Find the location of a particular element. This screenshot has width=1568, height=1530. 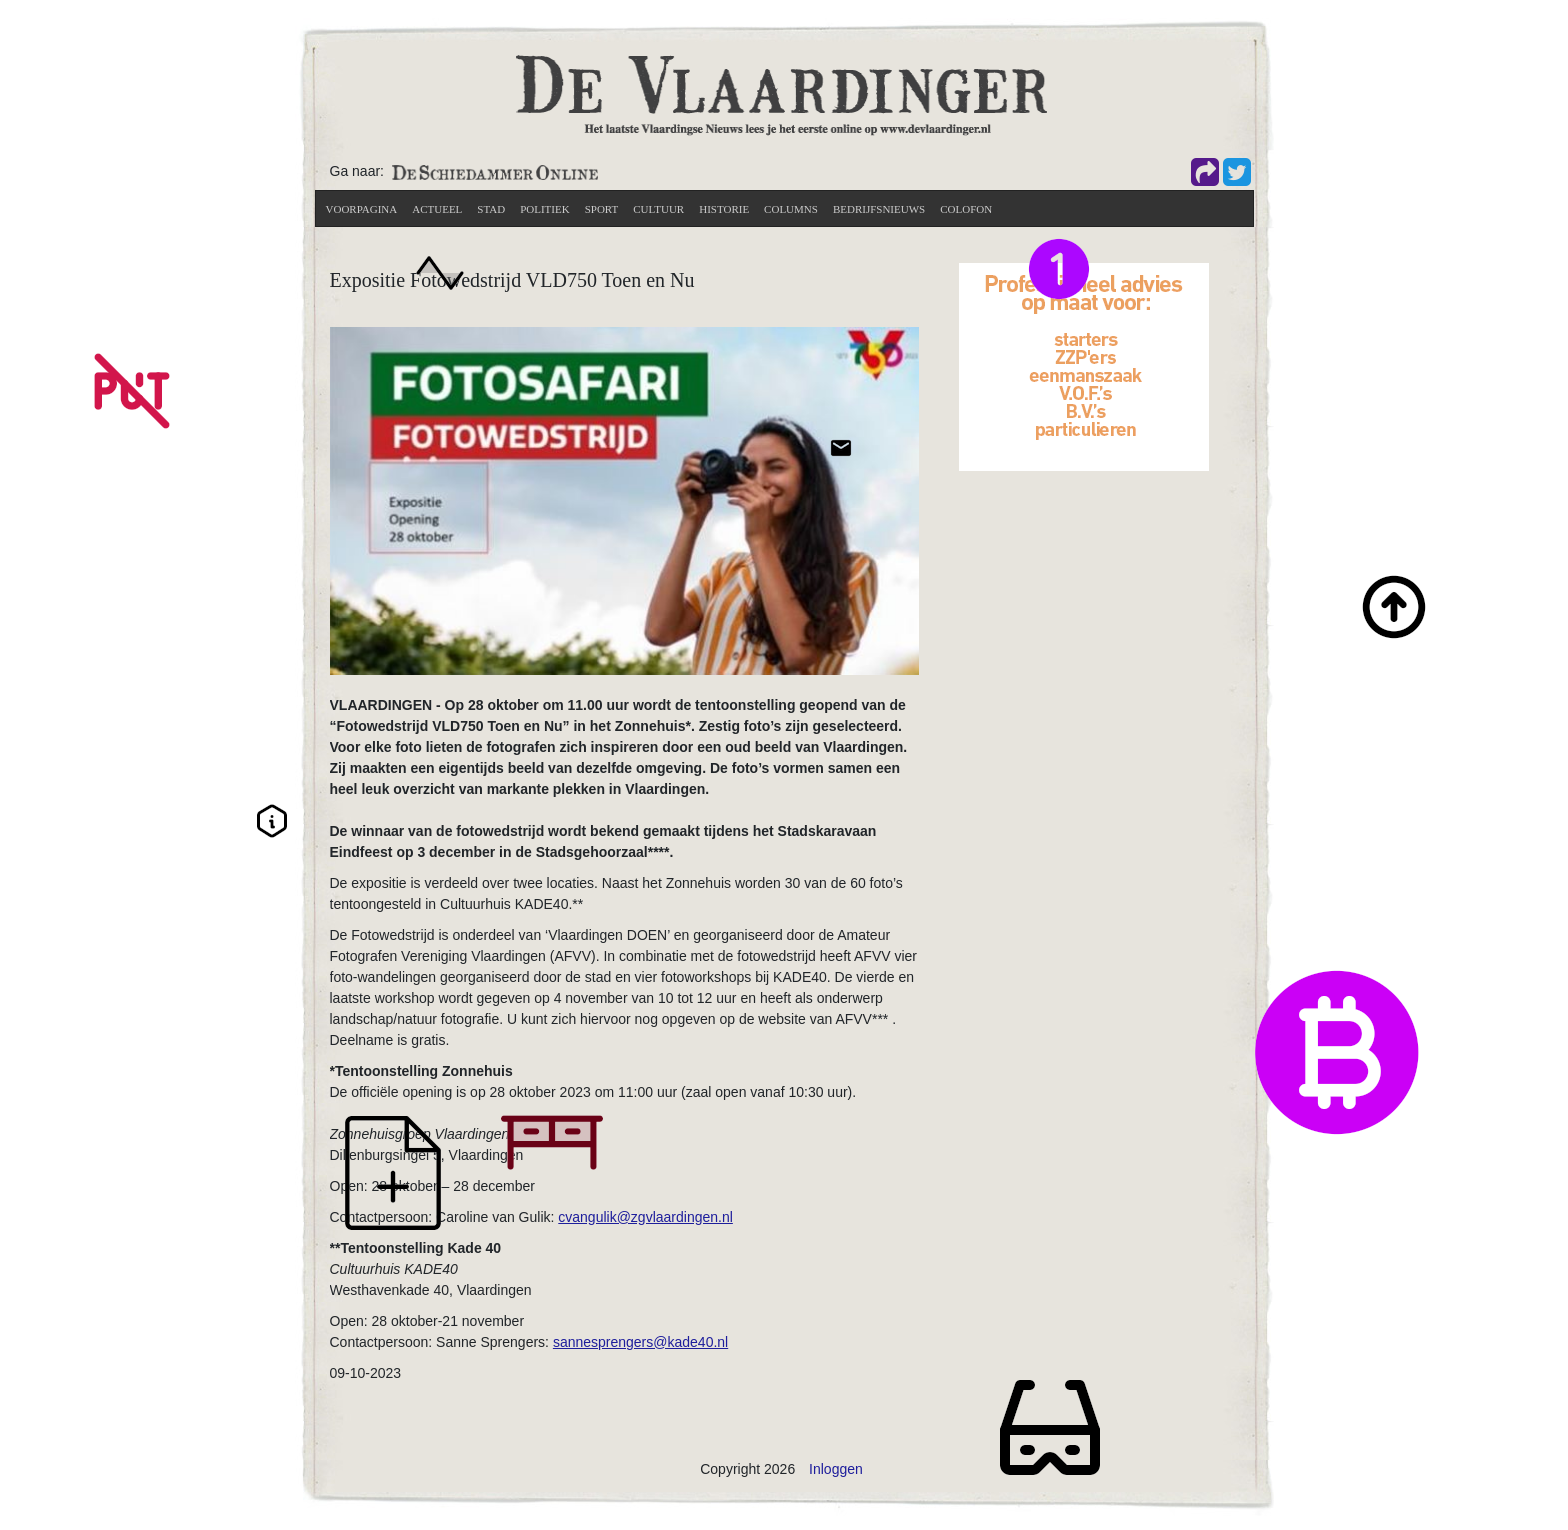

select triangle waveform for audio synthesis is located at coordinates (440, 273).